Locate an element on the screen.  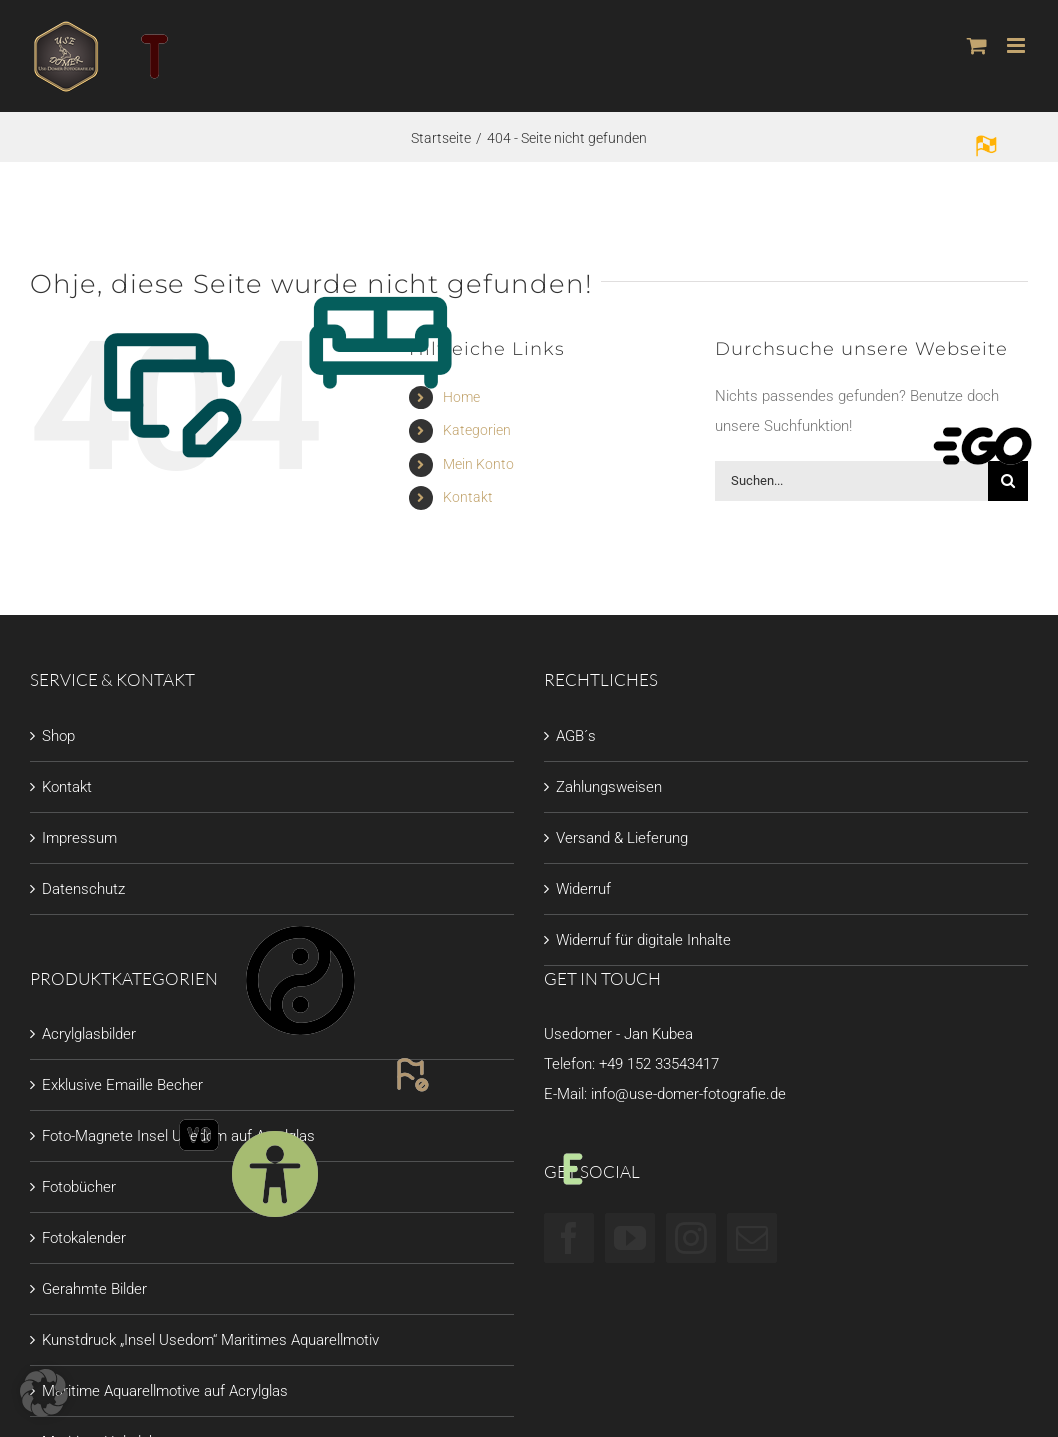
access accessibility settings is located at coordinates (275, 1174).